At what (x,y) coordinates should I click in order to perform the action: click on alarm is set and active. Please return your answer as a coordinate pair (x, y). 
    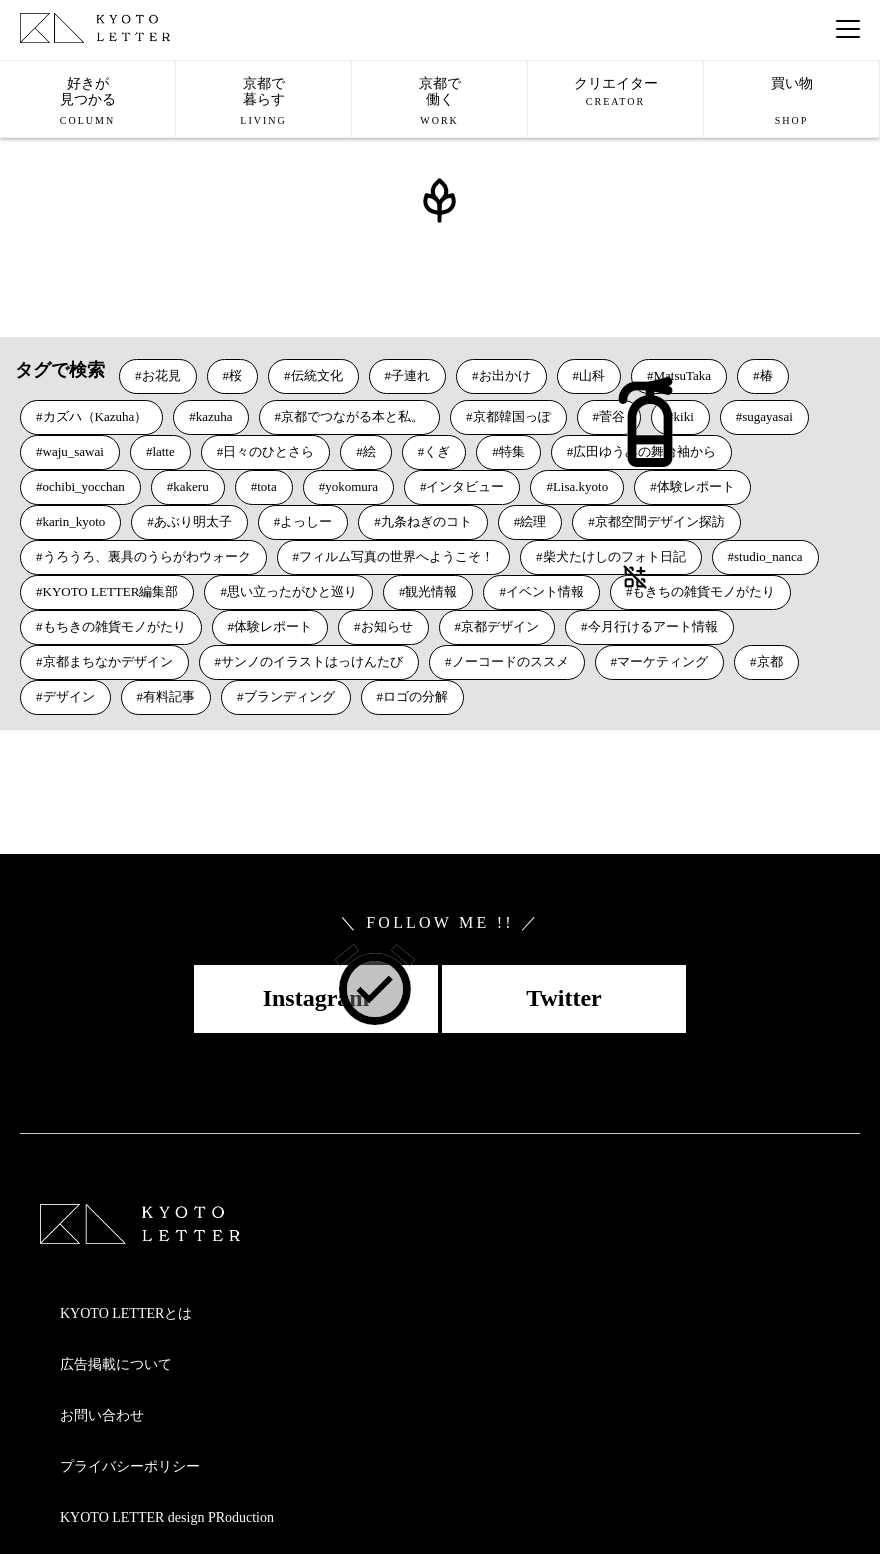
    Looking at the image, I should click on (375, 985).